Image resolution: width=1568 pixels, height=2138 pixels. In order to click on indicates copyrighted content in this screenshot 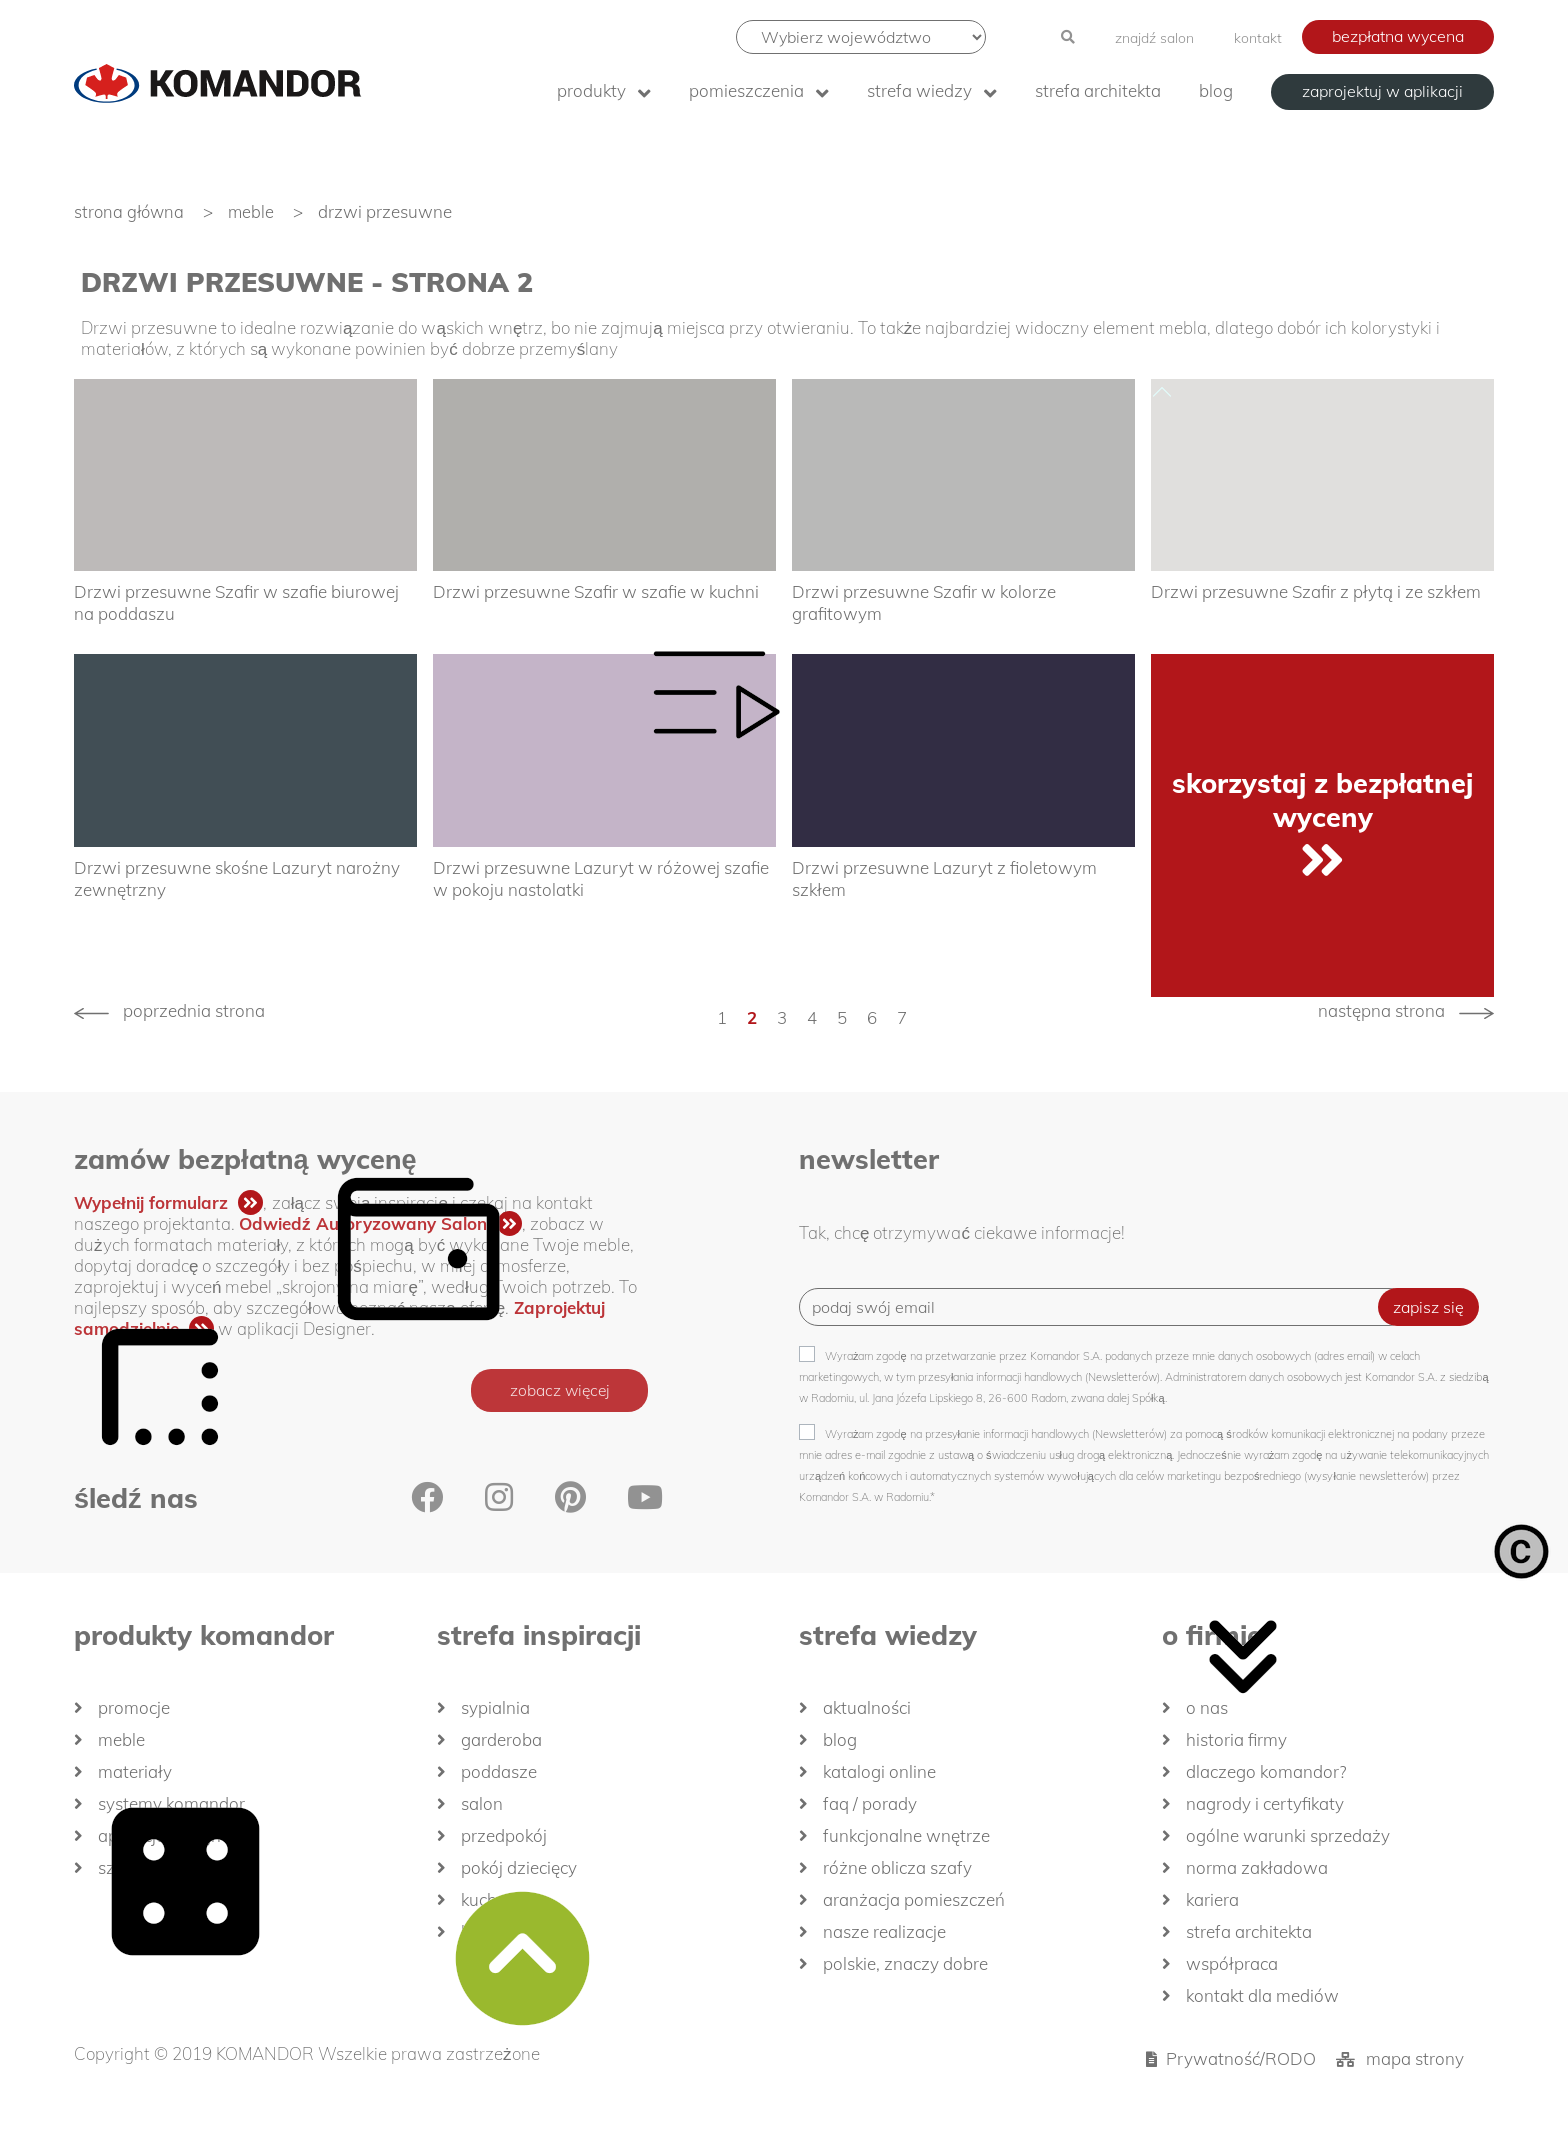, I will do `click(1521, 1551)`.